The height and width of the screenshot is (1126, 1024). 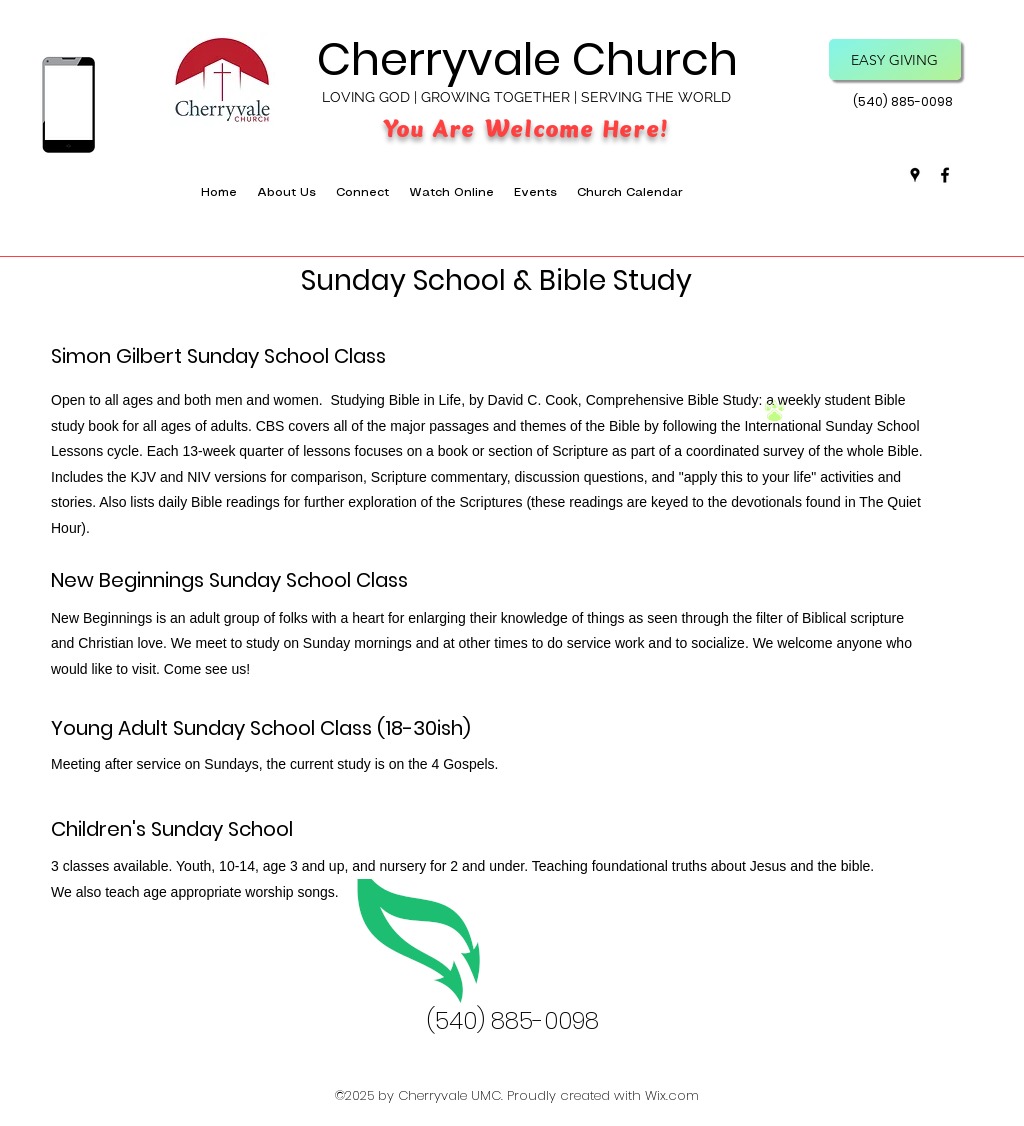 What do you see at coordinates (774, 410) in the screenshot?
I see `access pet-related features or settings` at bounding box center [774, 410].